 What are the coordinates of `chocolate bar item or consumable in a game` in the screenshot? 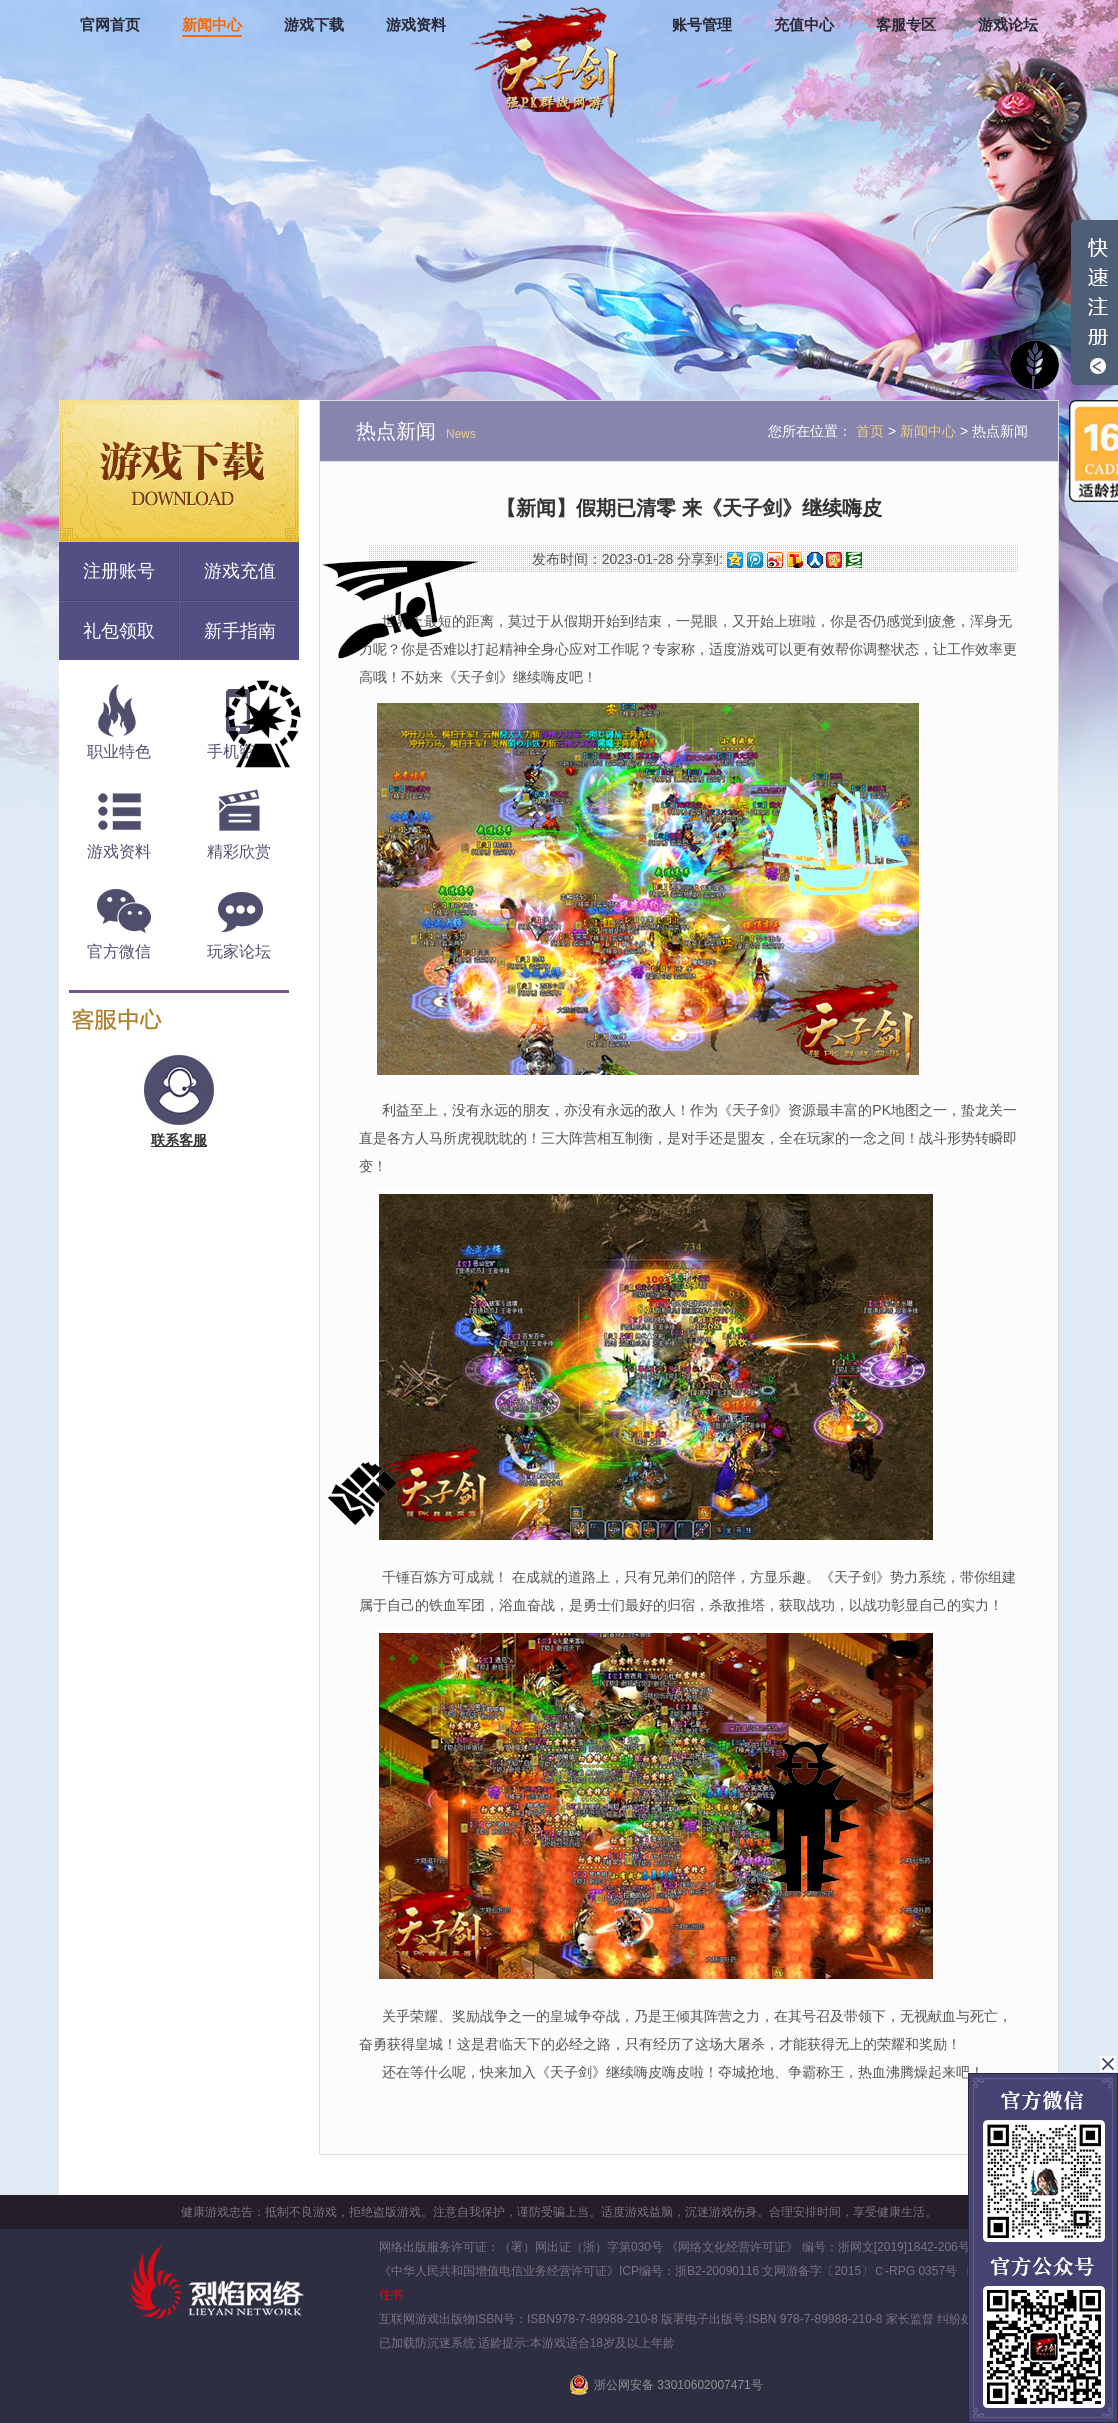 It's located at (362, 1490).